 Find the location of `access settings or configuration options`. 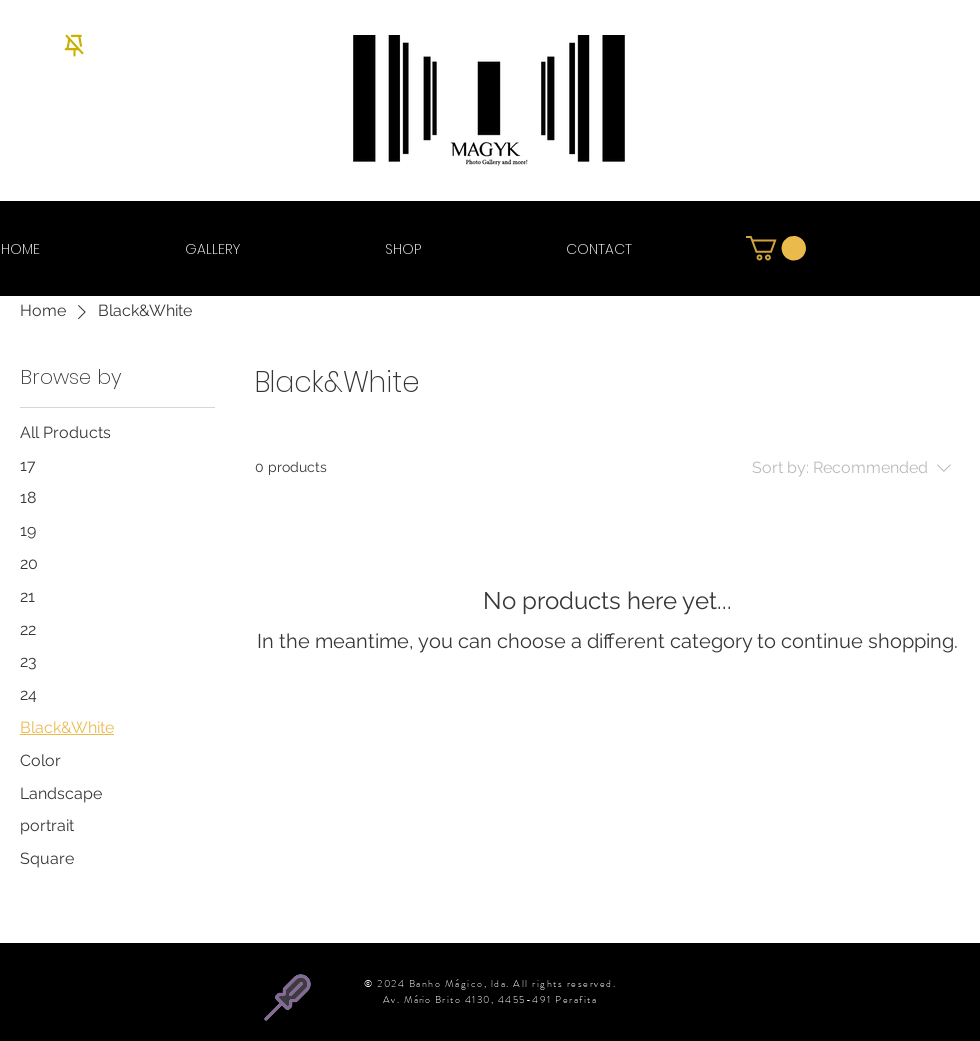

access settings or configuration options is located at coordinates (287, 997).